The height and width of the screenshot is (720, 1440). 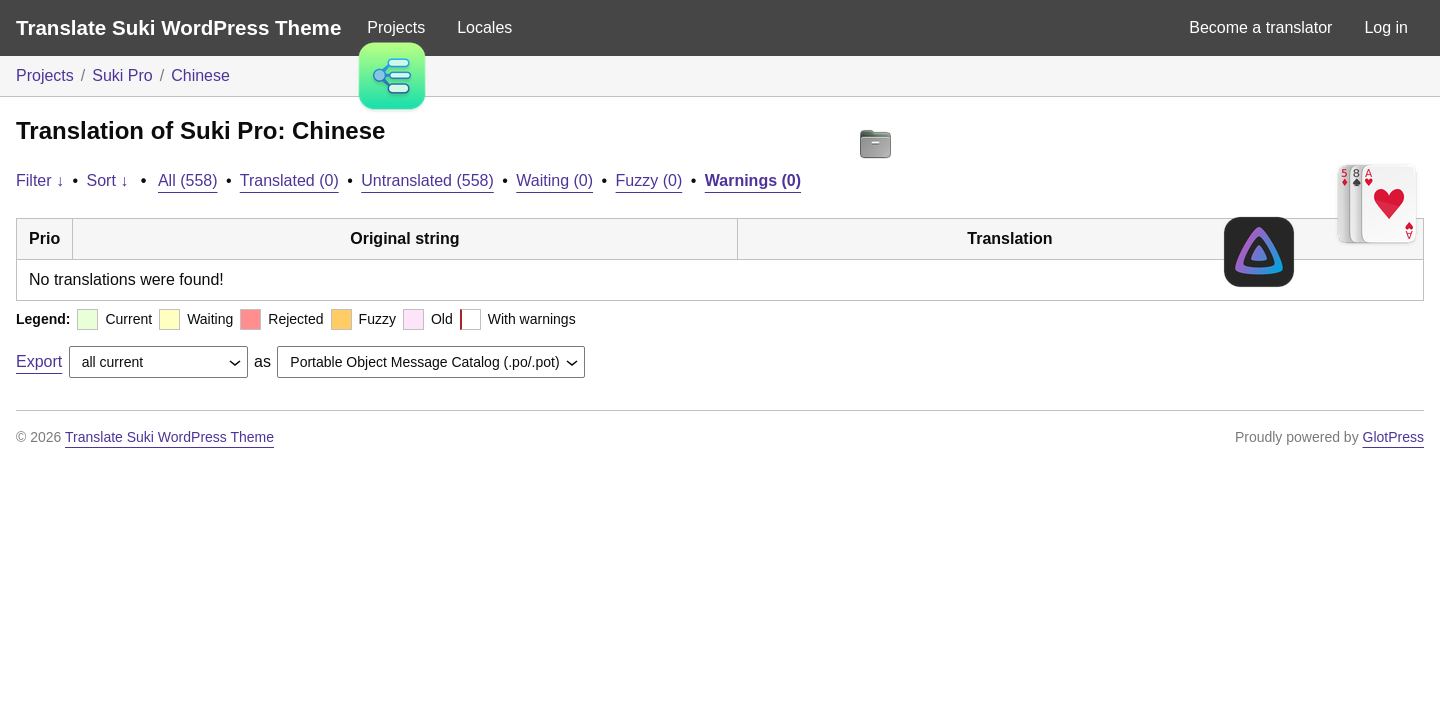 I want to click on open labyrinth mind-mapping app, so click(x=392, y=76).